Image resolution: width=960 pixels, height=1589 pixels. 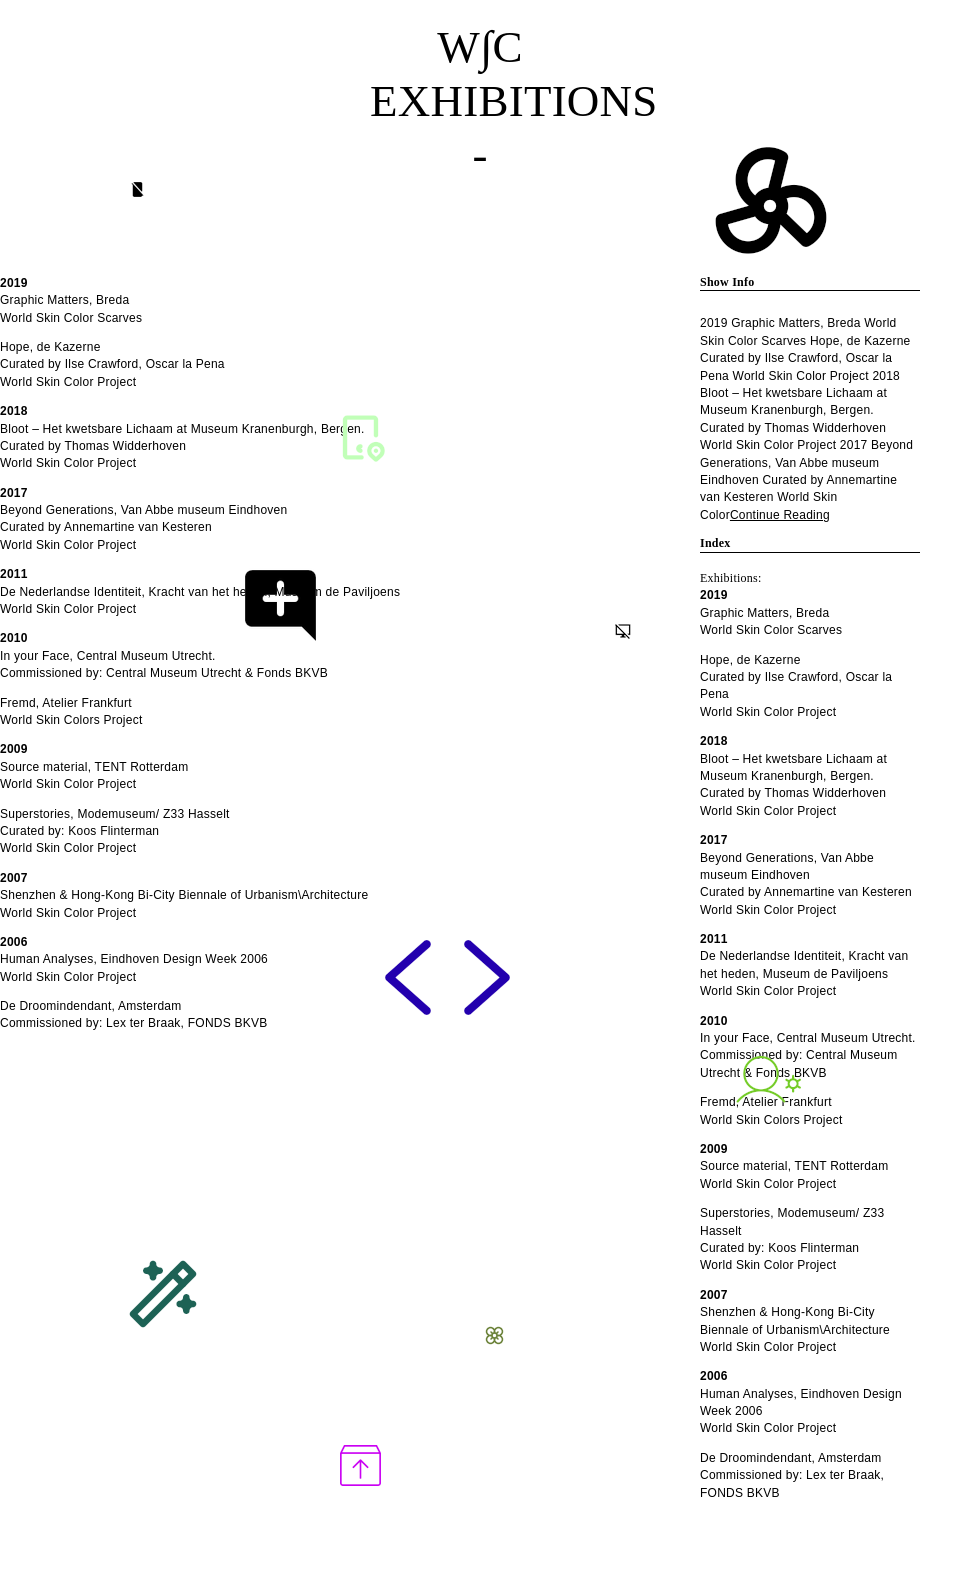 What do you see at coordinates (137, 189) in the screenshot?
I see `mobile device disabled or unavailable` at bounding box center [137, 189].